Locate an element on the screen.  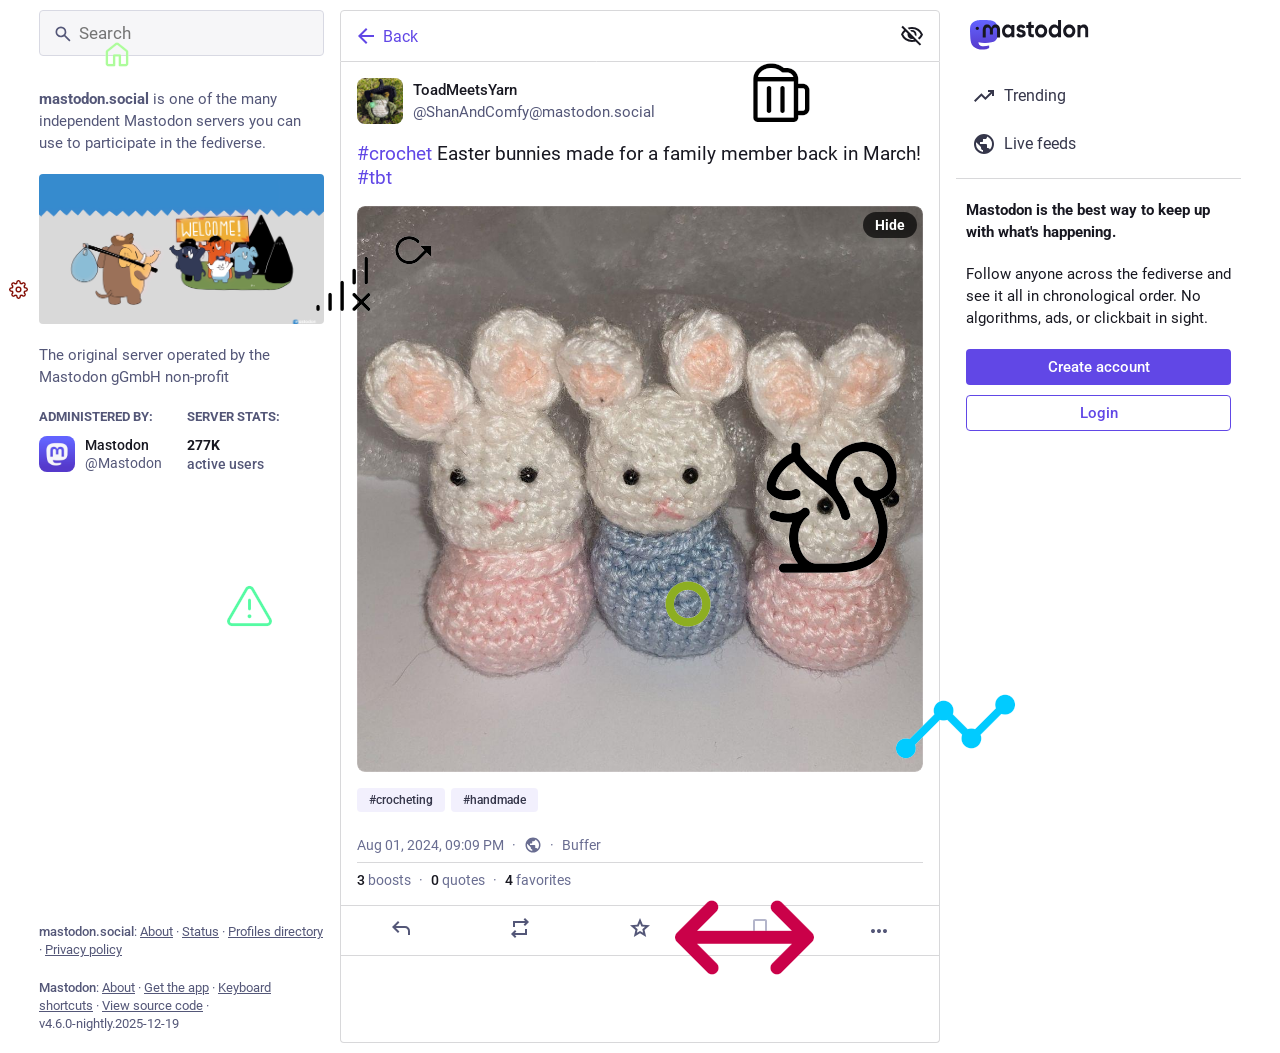
indicates a warning or caution state is located at coordinates (249, 605).